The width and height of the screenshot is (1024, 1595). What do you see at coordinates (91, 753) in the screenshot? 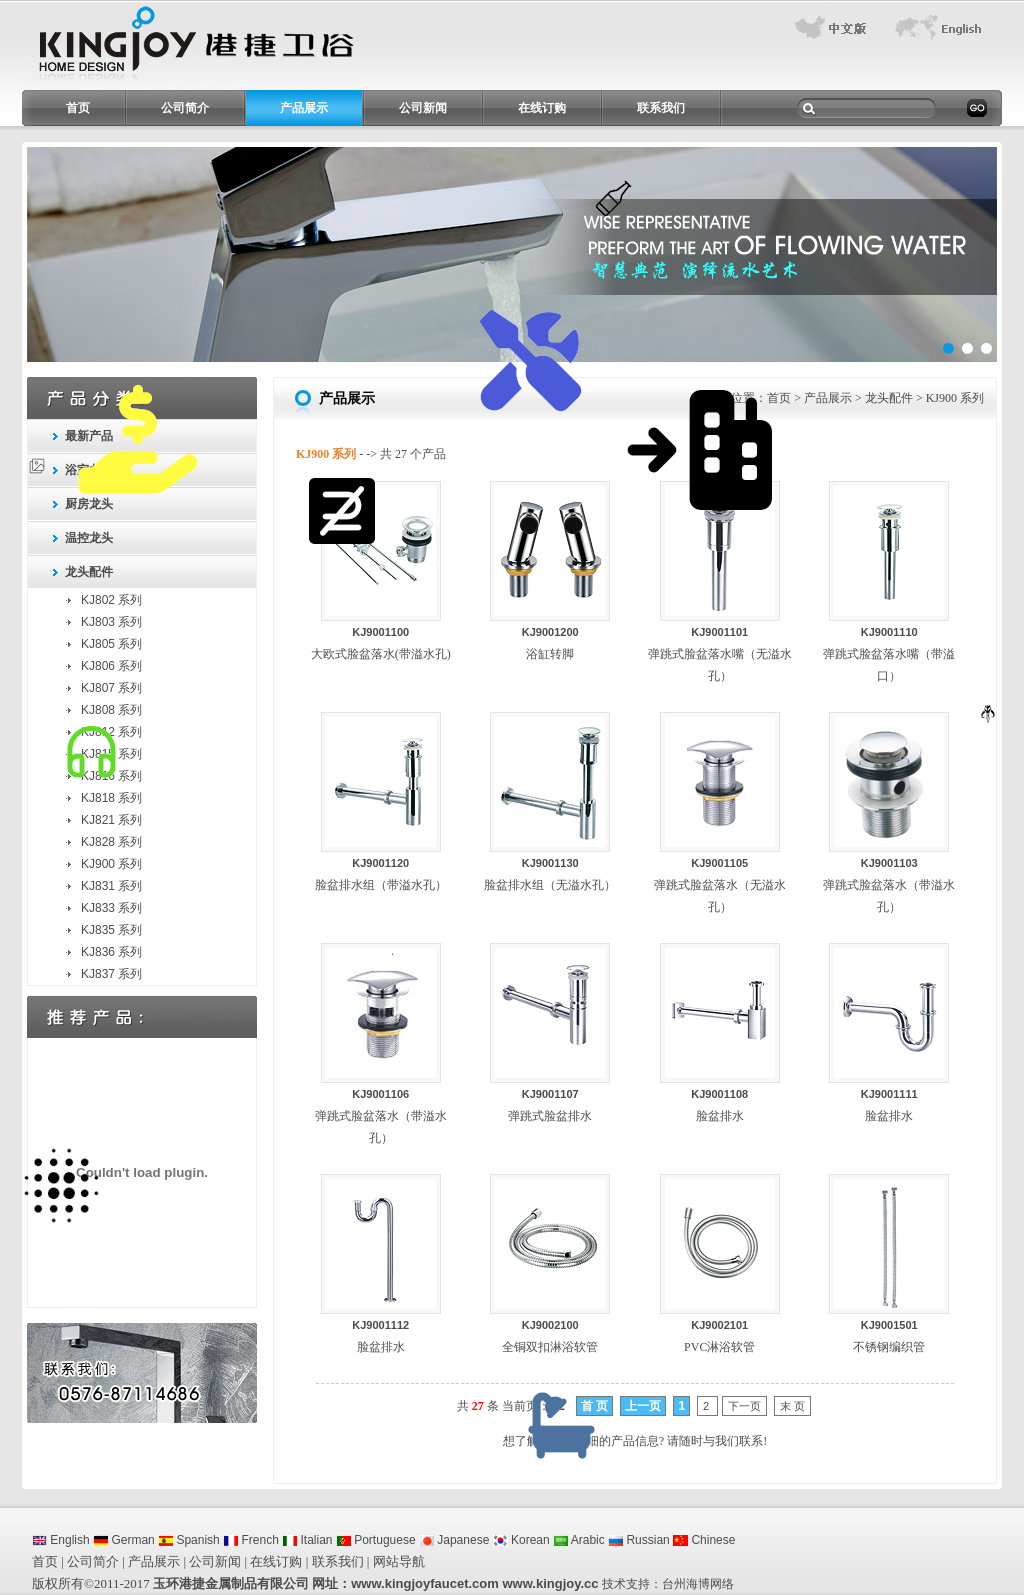
I see `access audio or music playback` at bounding box center [91, 753].